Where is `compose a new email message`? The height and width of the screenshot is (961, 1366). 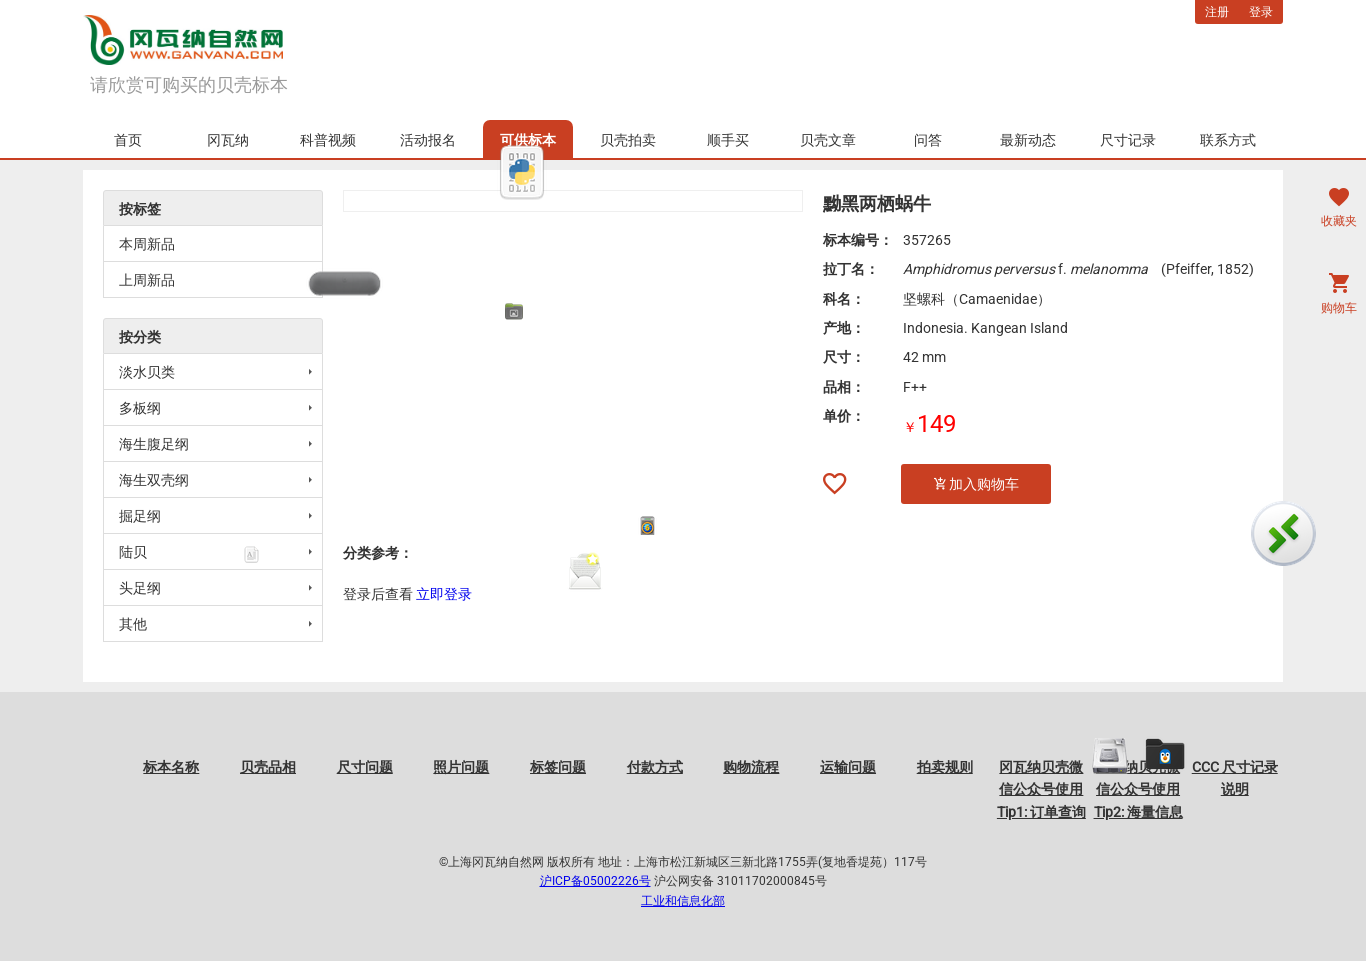
compose a new email message is located at coordinates (585, 572).